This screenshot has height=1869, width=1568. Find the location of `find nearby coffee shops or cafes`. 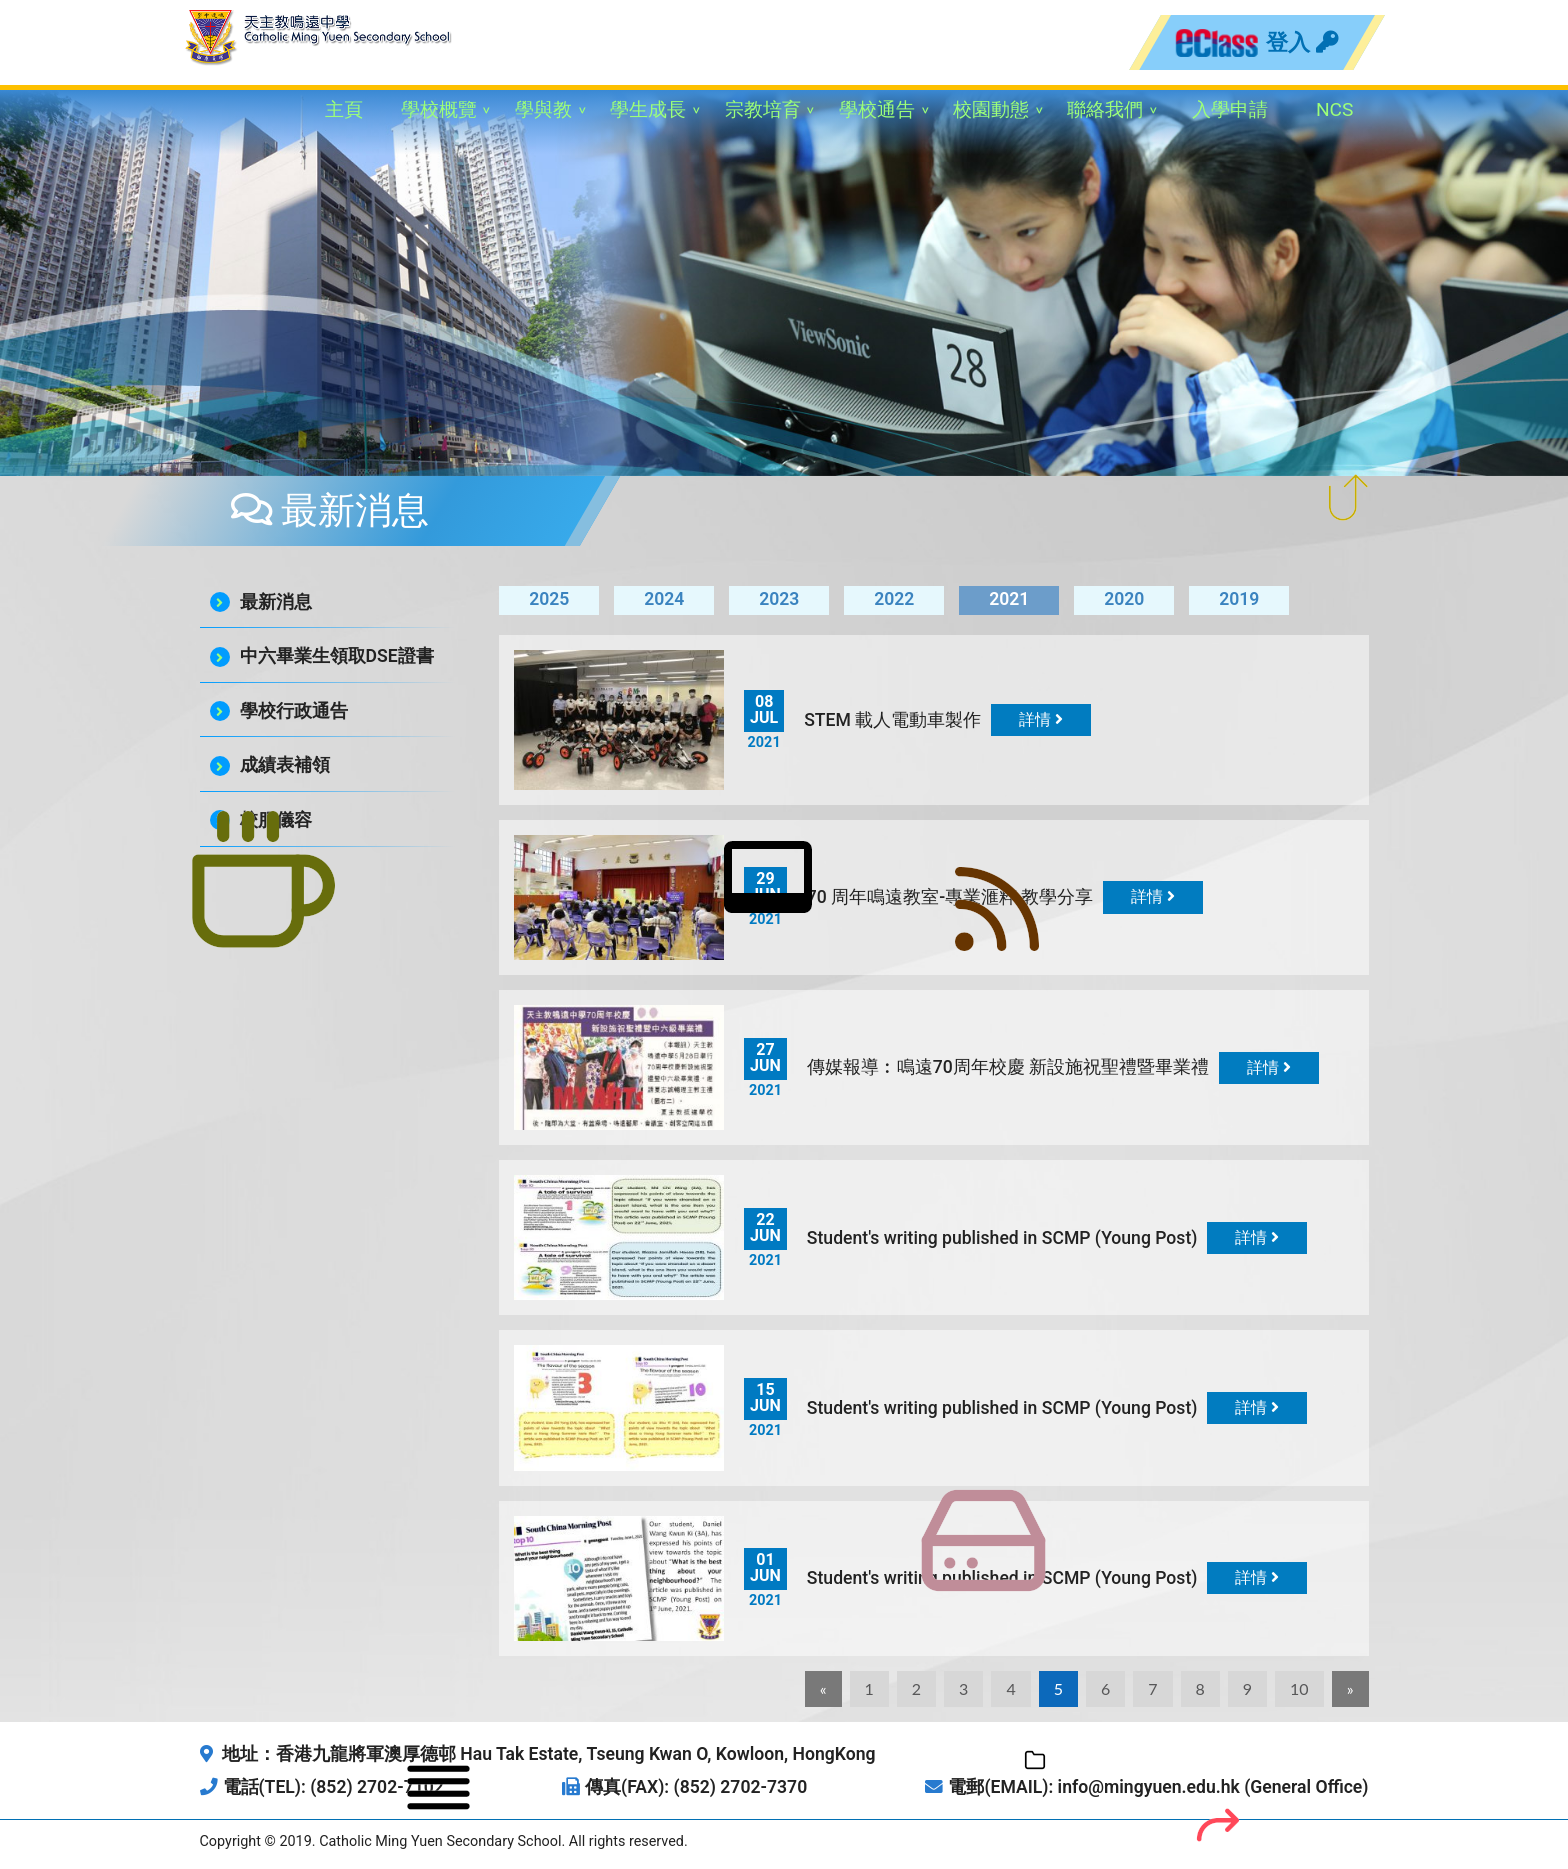

find nearby coffee shops or cafes is located at coordinates (260, 885).